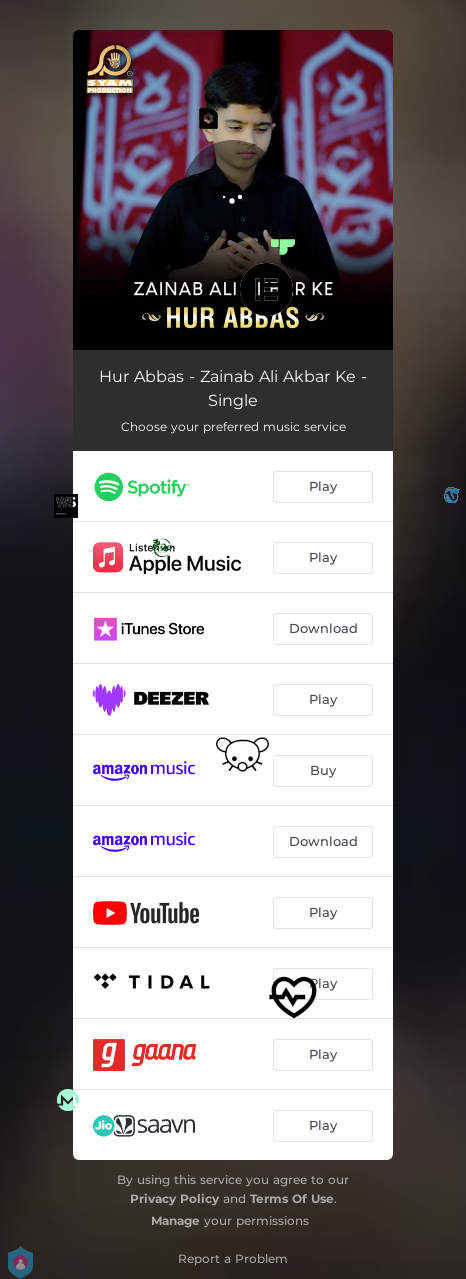 The width and height of the screenshot is (466, 1279). Describe the element at coordinates (66, 506) in the screenshot. I see `open WebStorm IDE` at that location.